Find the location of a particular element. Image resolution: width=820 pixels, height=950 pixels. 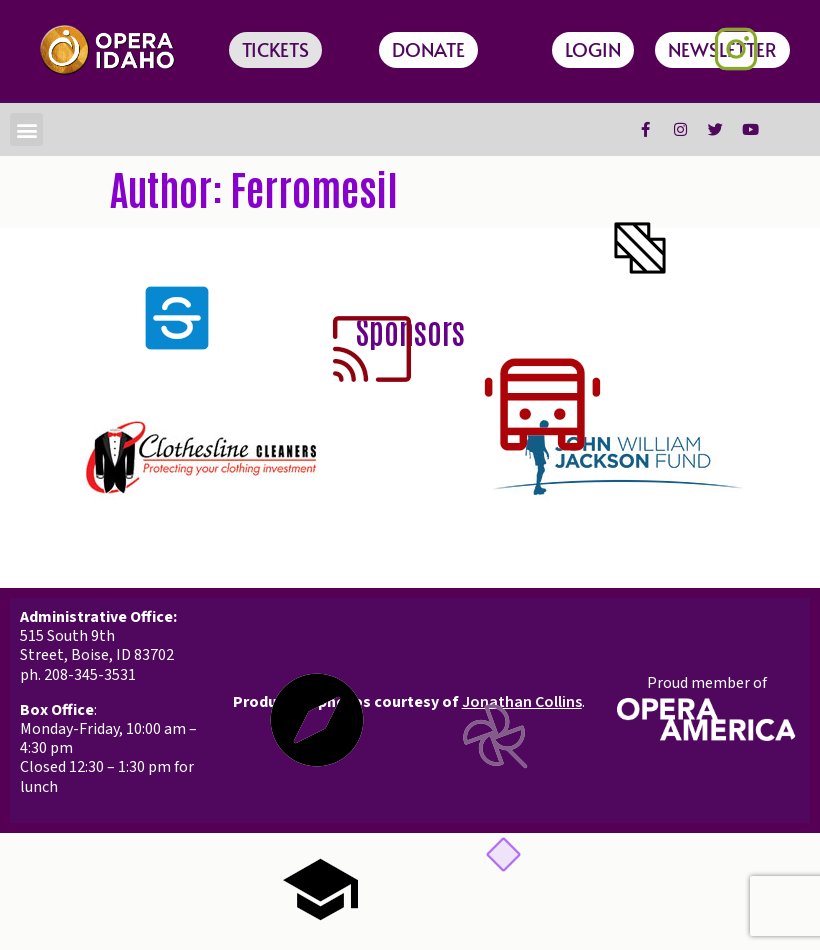

navigate or explore directions is located at coordinates (317, 720).